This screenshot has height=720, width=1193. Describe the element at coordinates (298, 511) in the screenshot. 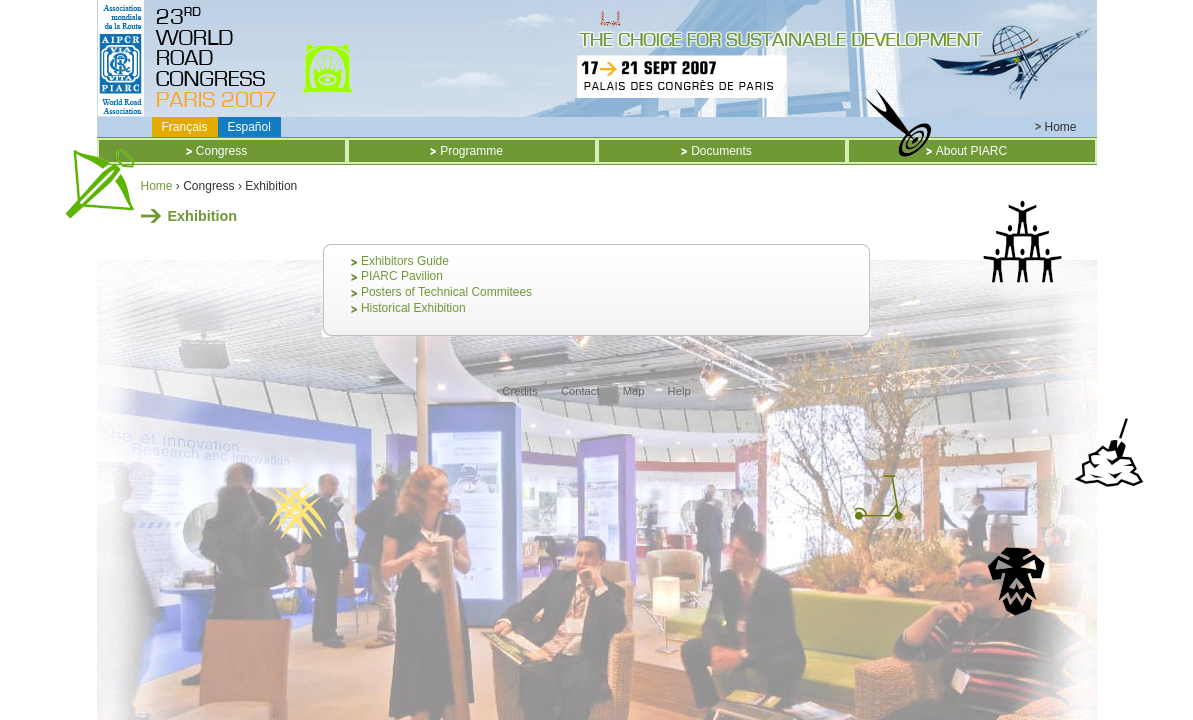

I see `attack or slash action in a game` at that location.